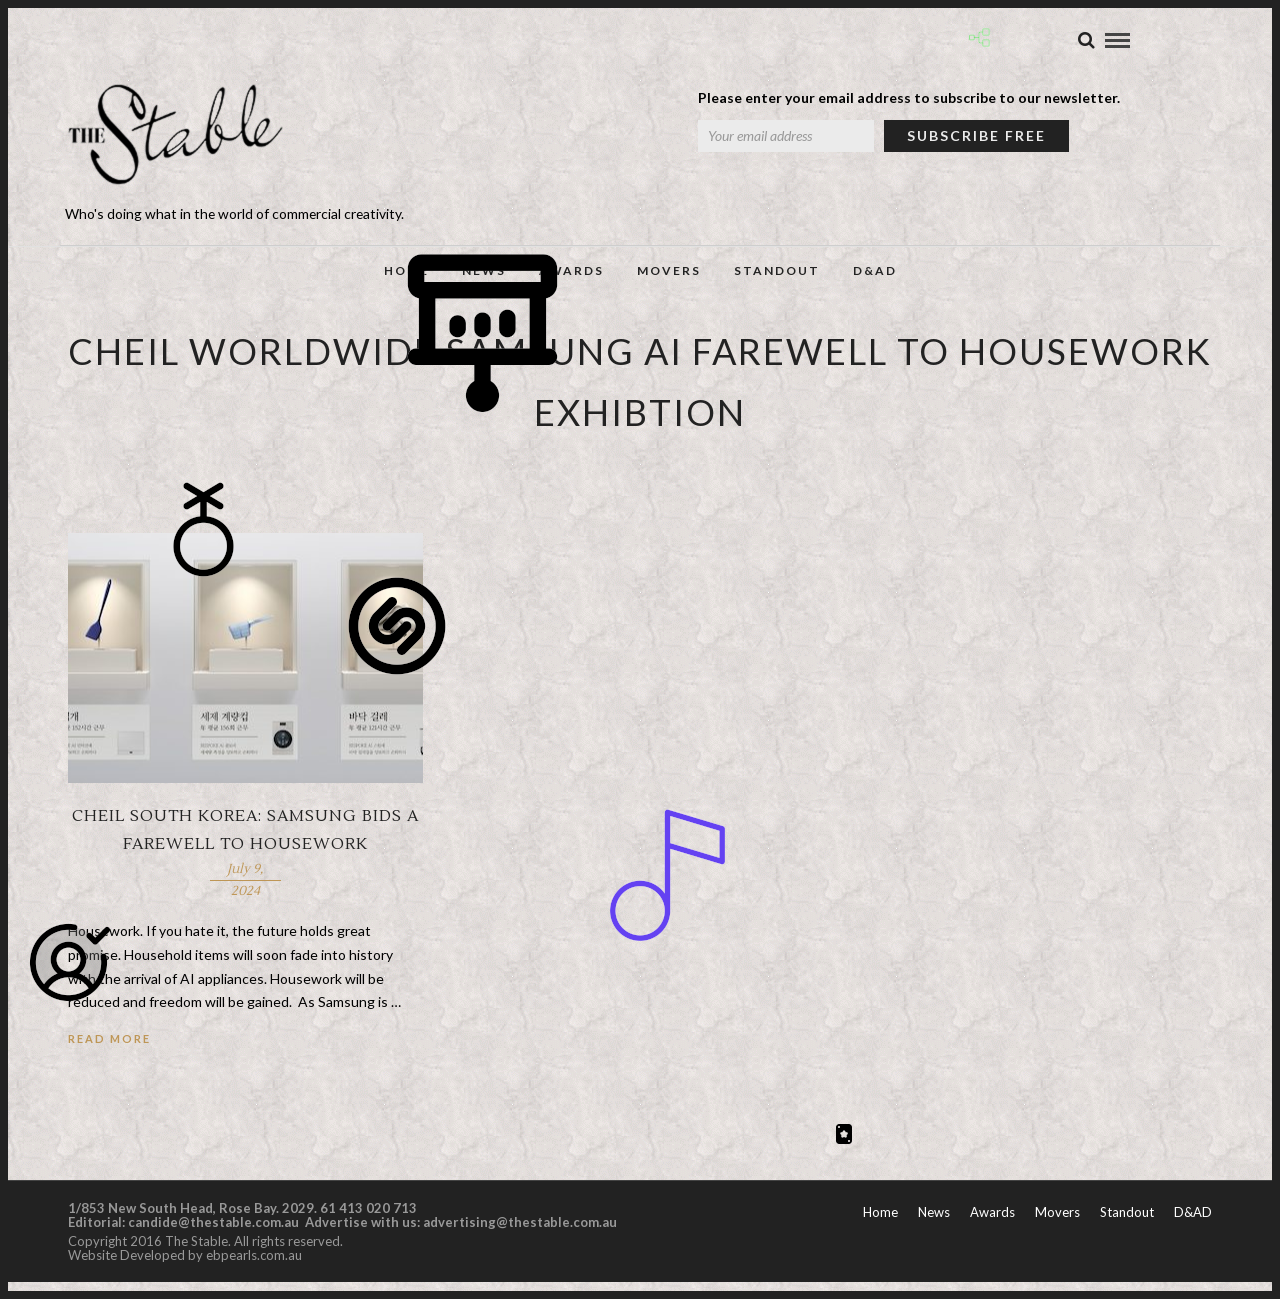  I want to click on indicates nonbinary gender identity option, so click(203, 529).